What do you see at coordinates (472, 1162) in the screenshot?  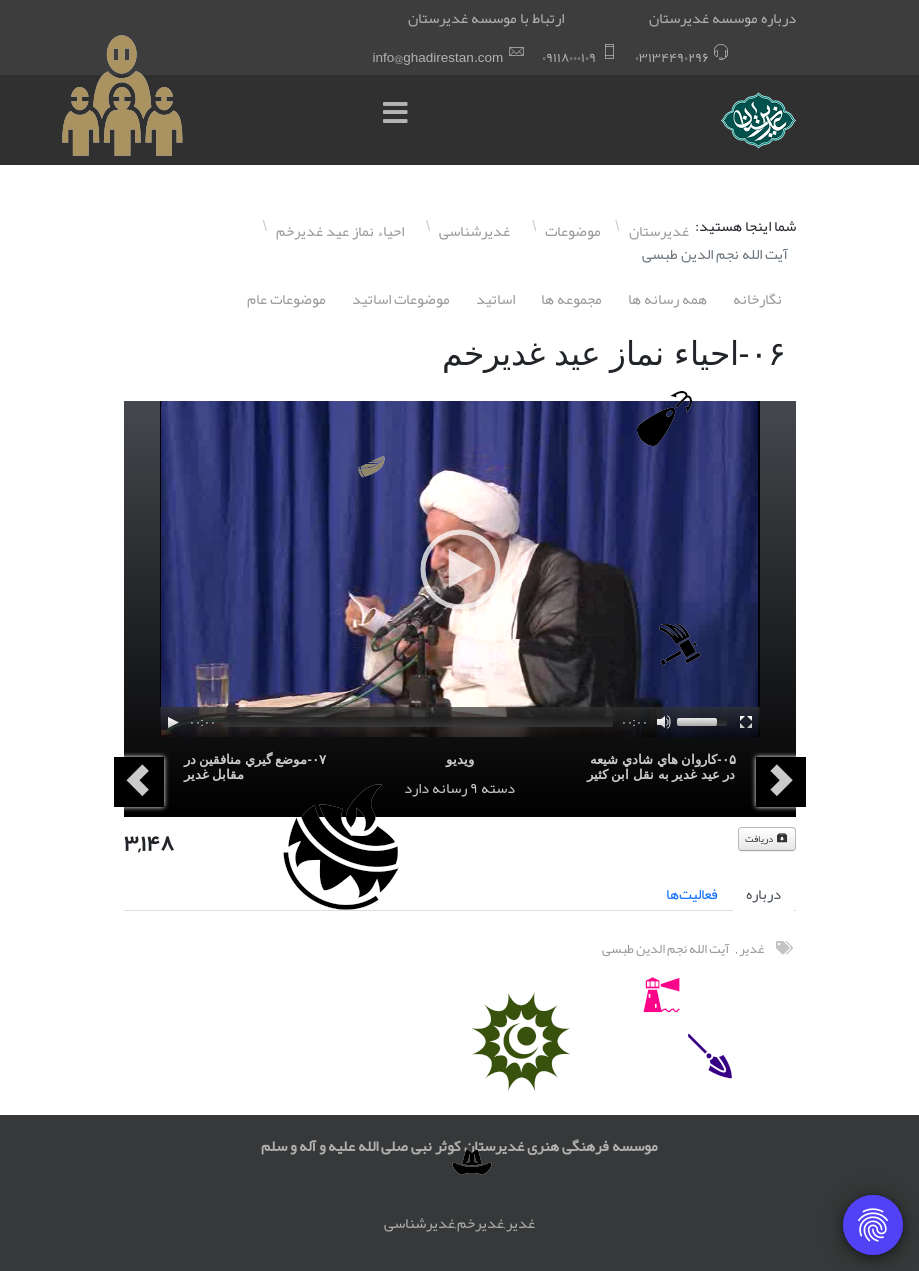 I see `select cowboy or western theme` at bounding box center [472, 1162].